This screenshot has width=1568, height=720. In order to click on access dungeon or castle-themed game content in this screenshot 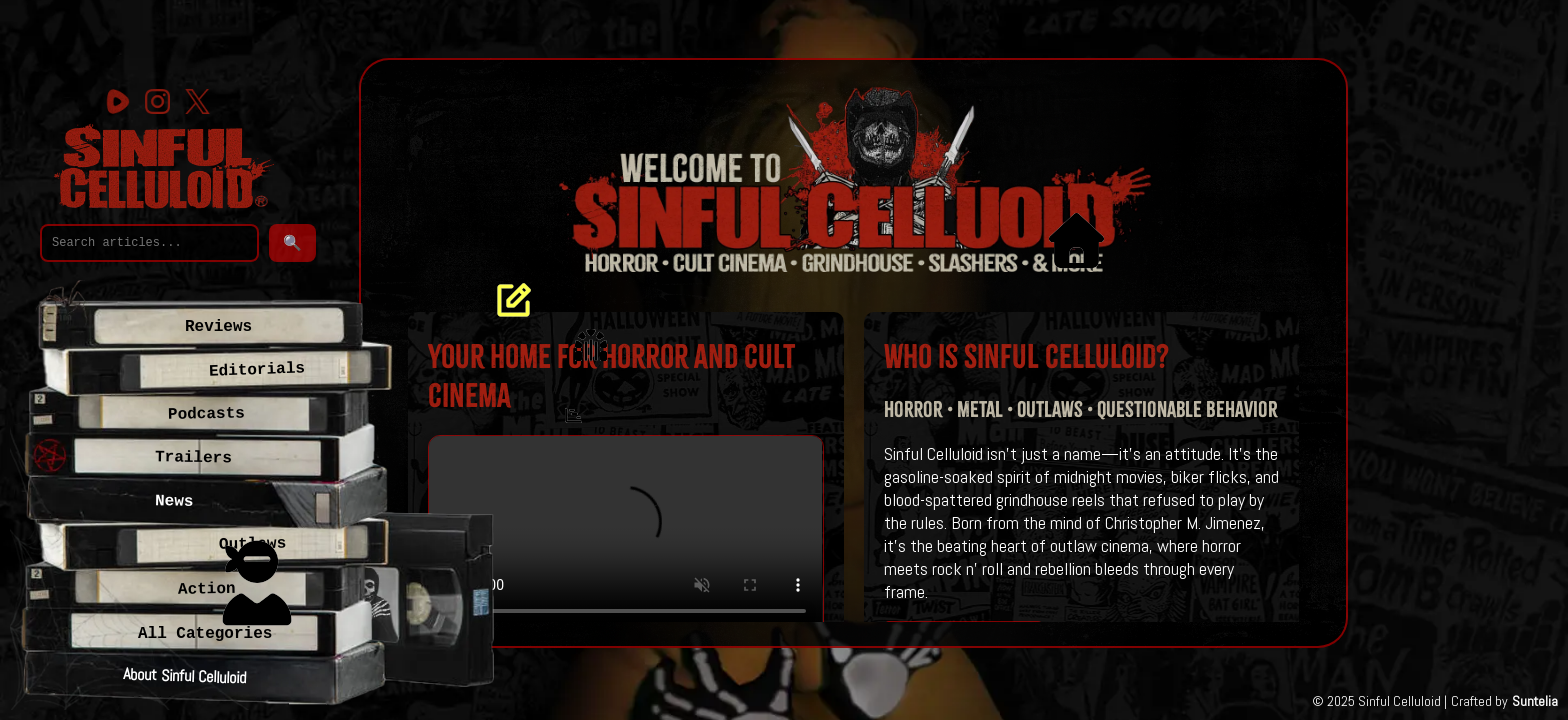, I will do `click(591, 345)`.